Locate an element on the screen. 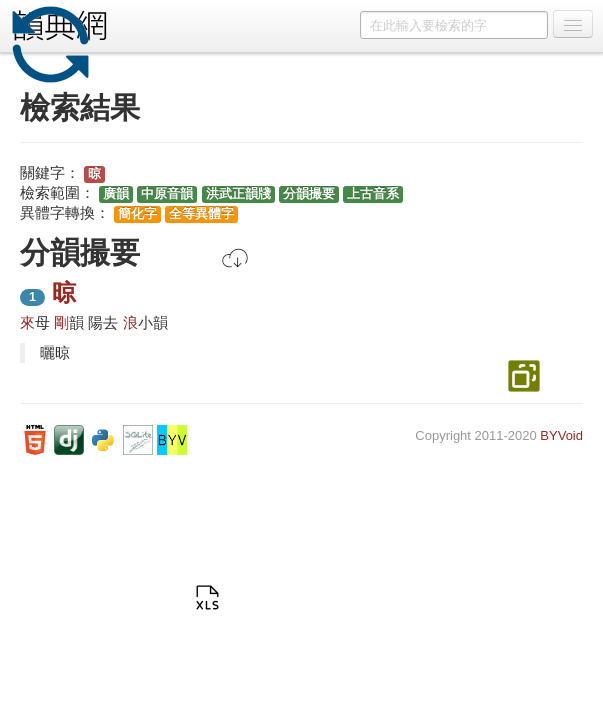 This screenshot has width=603, height=720. open an excel spreadsheet file is located at coordinates (207, 598).